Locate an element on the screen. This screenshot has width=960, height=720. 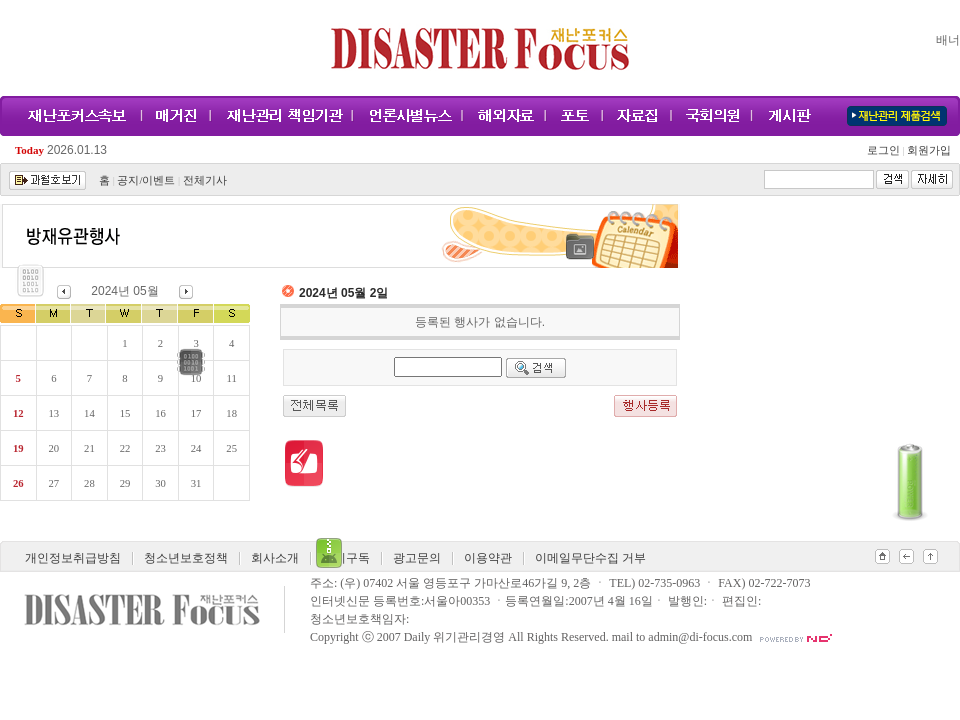
indicates a binary or executable file type is located at coordinates (30, 280).